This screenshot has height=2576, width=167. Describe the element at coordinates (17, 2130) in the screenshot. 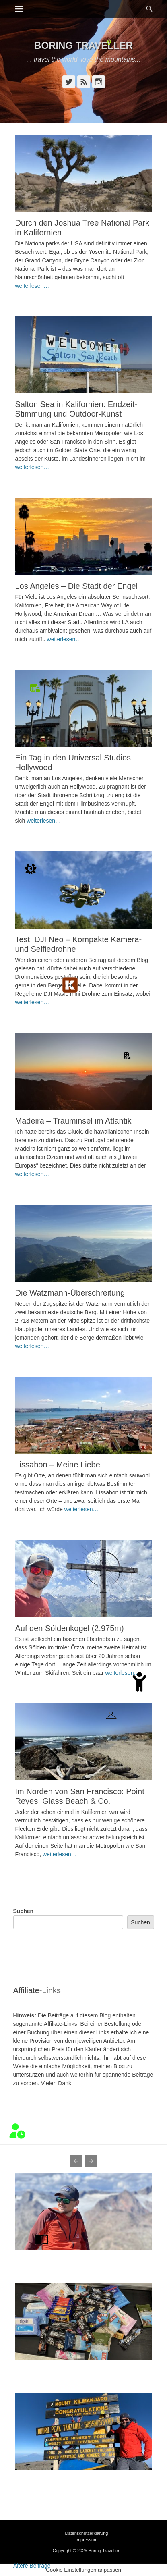

I see `view user's activity history or time log` at that location.